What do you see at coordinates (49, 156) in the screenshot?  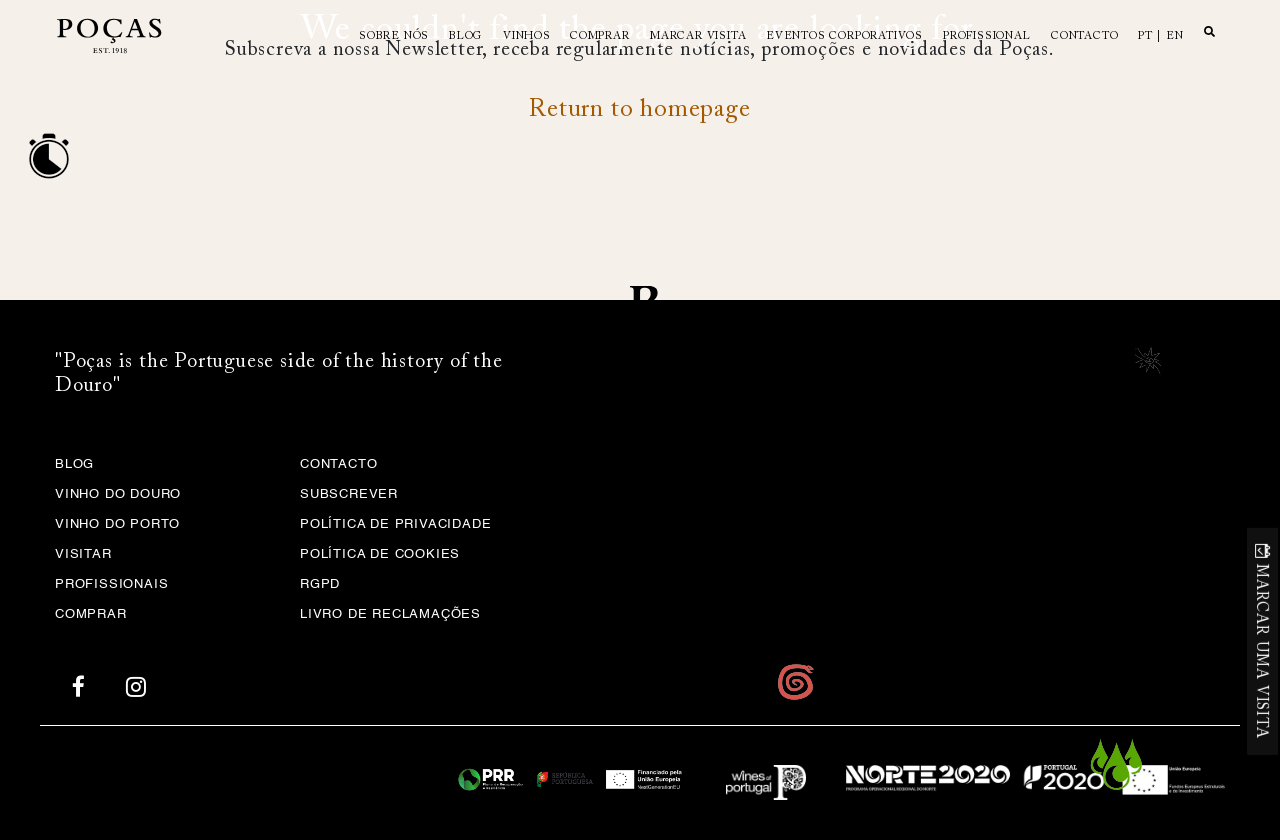 I see `start or stop a timer` at bounding box center [49, 156].